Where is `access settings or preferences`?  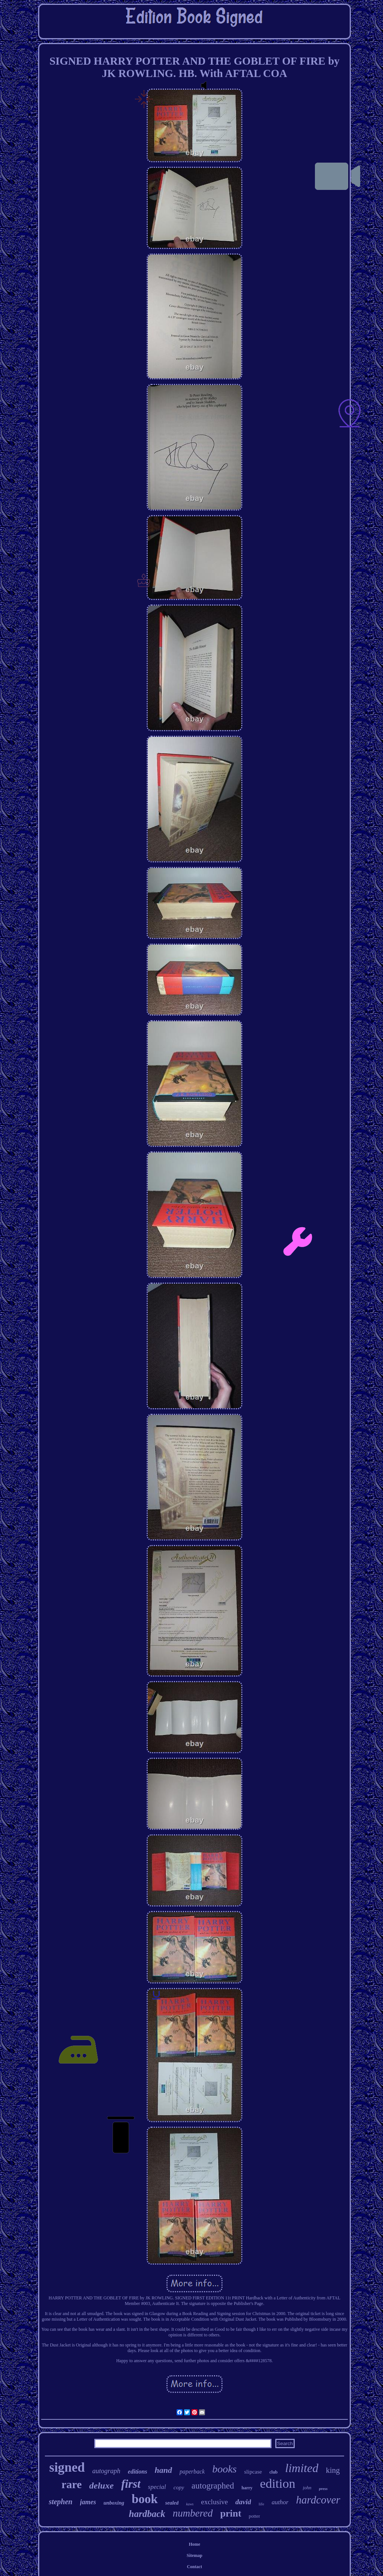 access settings or preferences is located at coordinates (298, 1241).